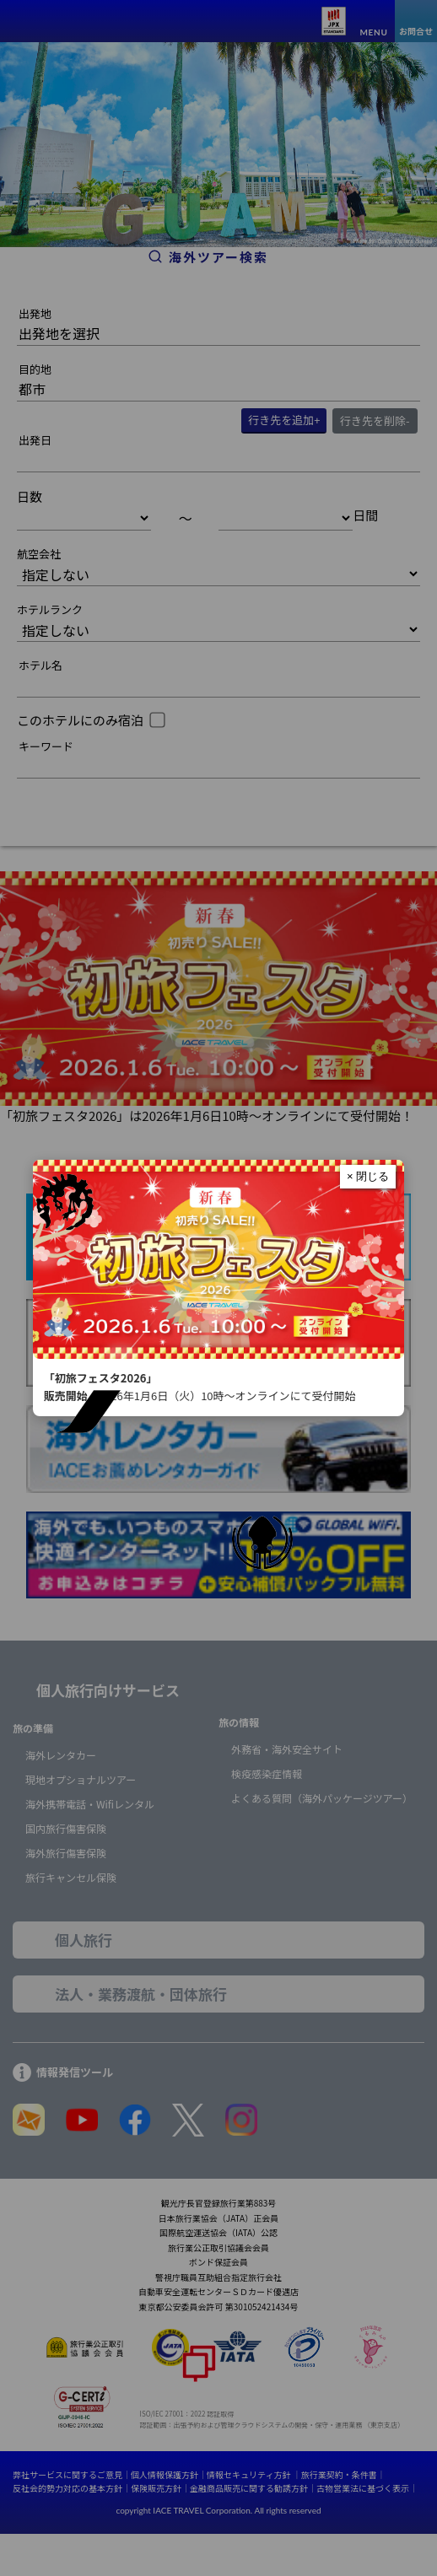 This screenshot has width=437, height=2576. I want to click on open GitKraken git client, so click(262, 1543).